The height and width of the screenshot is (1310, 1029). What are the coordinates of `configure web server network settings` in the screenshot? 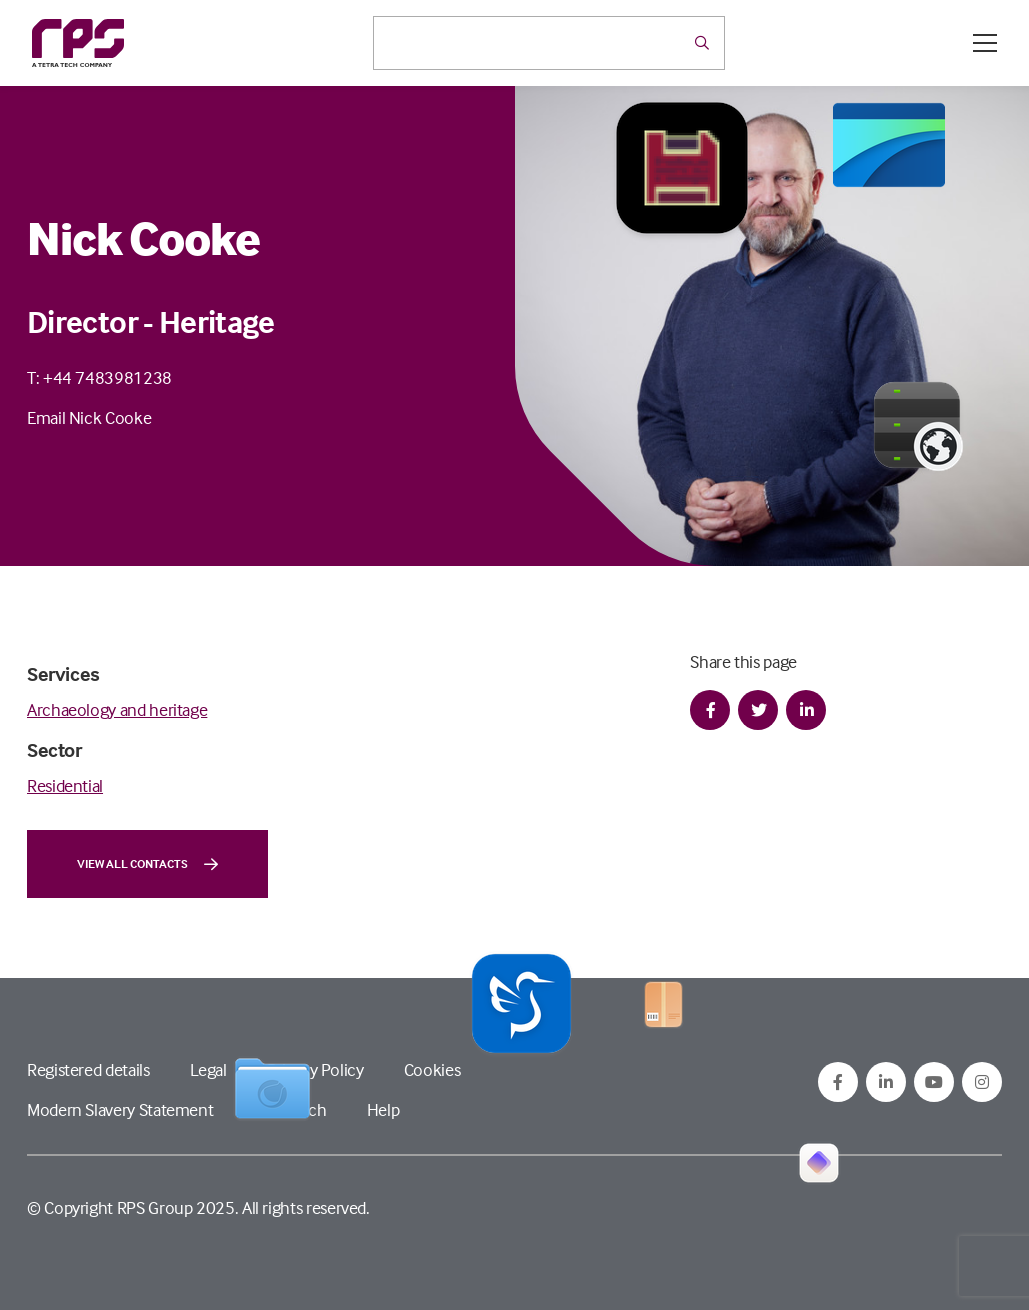 It's located at (917, 425).